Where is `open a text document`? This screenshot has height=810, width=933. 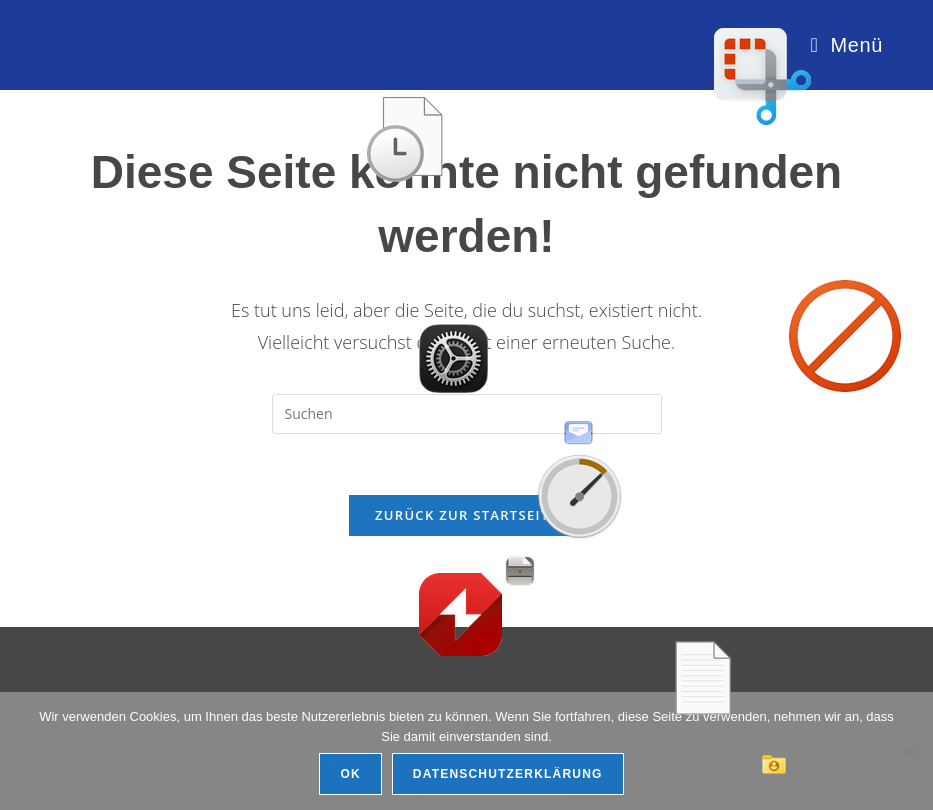 open a text document is located at coordinates (703, 678).